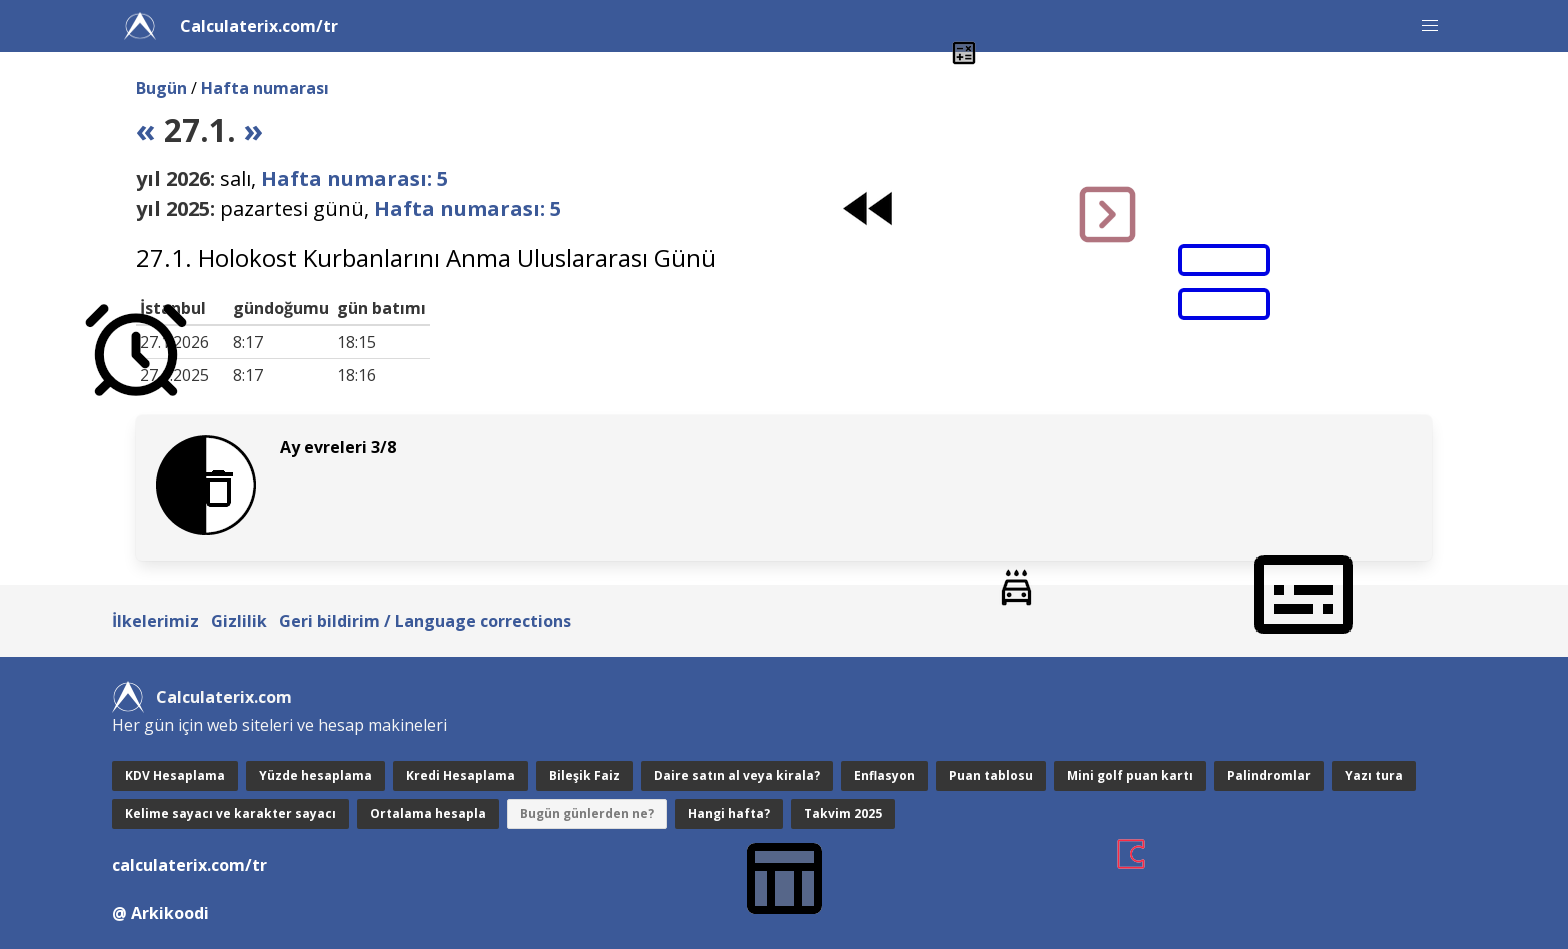  Describe the element at coordinates (1224, 282) in the screenshot. I see `switch to row layout view` at that location.